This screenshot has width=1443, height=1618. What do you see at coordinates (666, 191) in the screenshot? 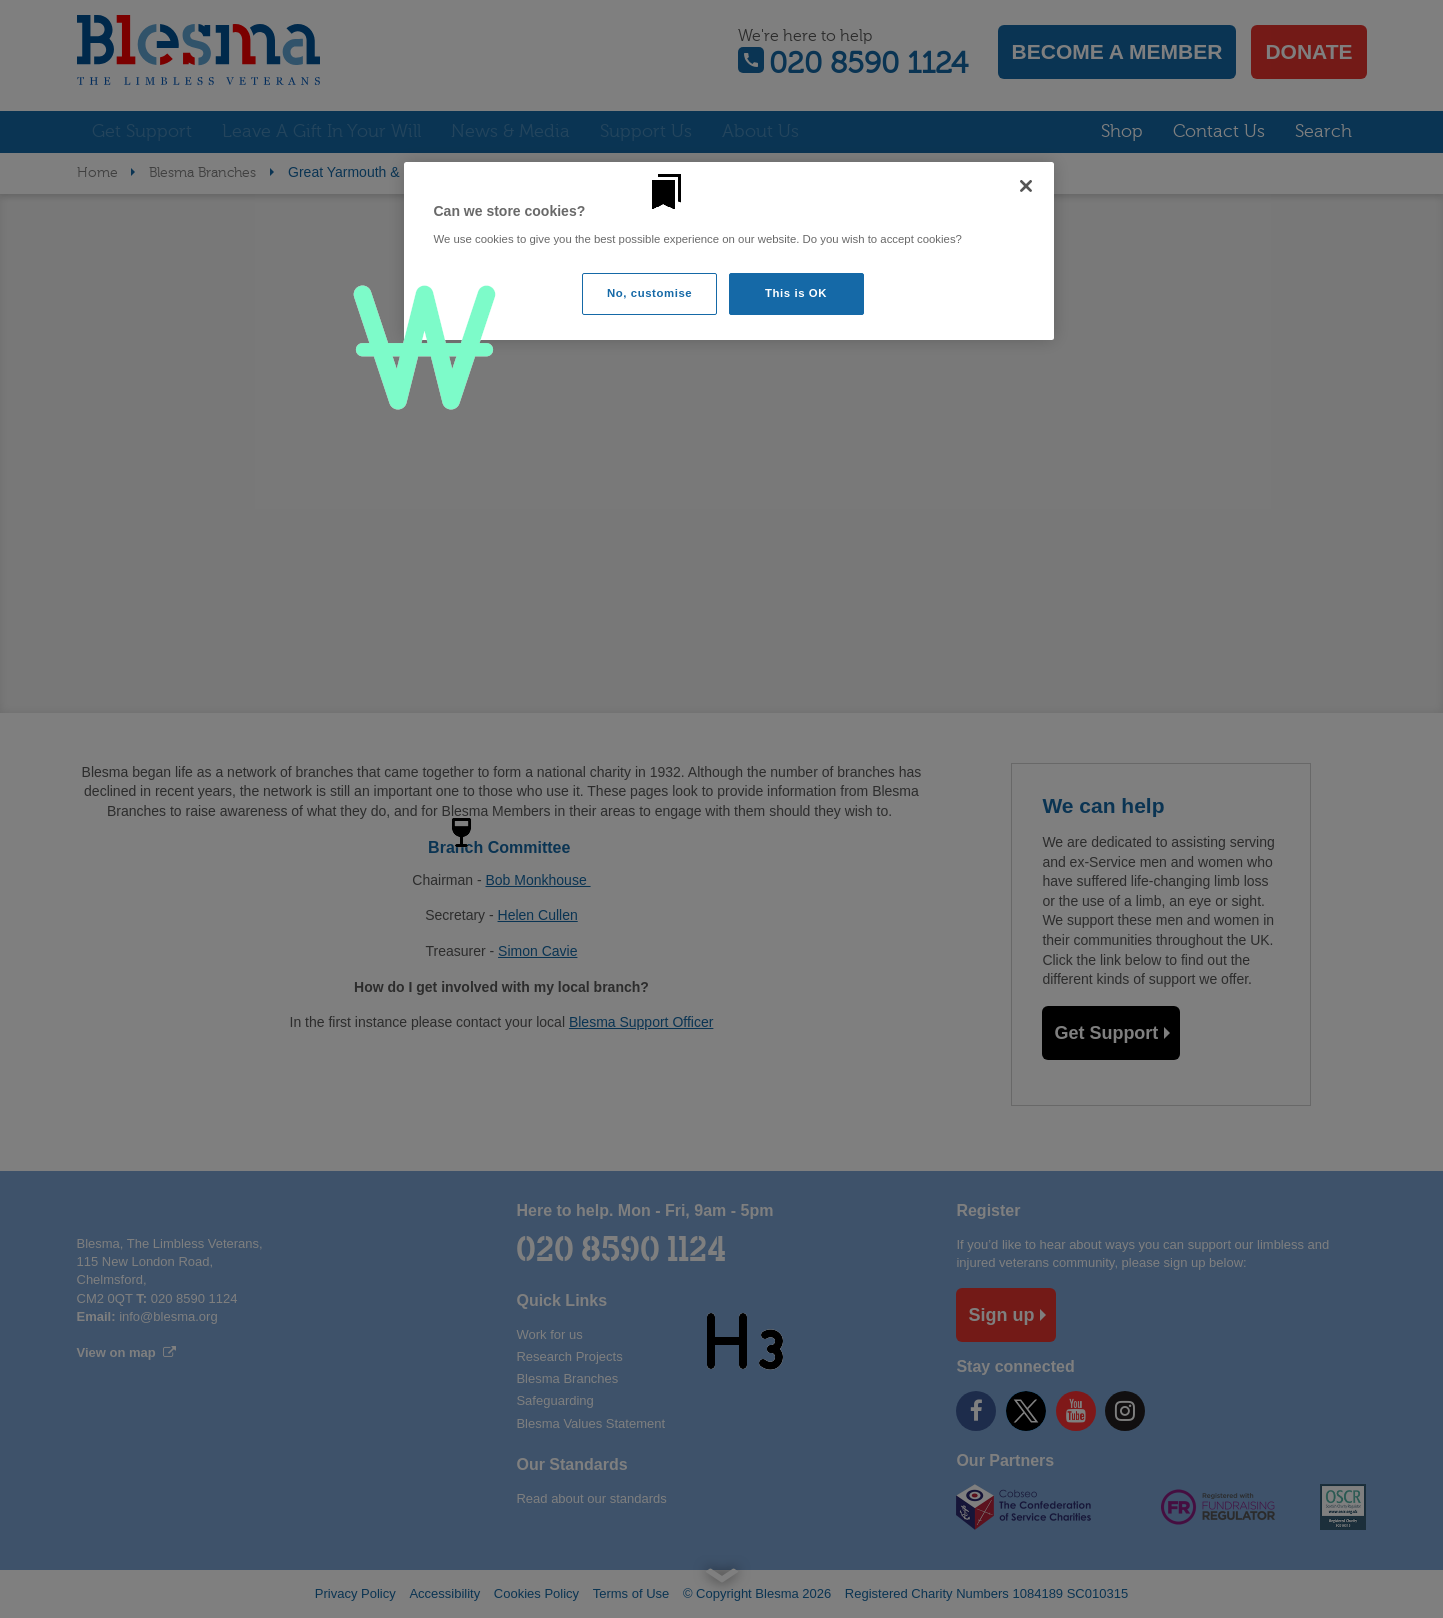
I see `view your saved bookmarks` at bounding box center [666, 191].